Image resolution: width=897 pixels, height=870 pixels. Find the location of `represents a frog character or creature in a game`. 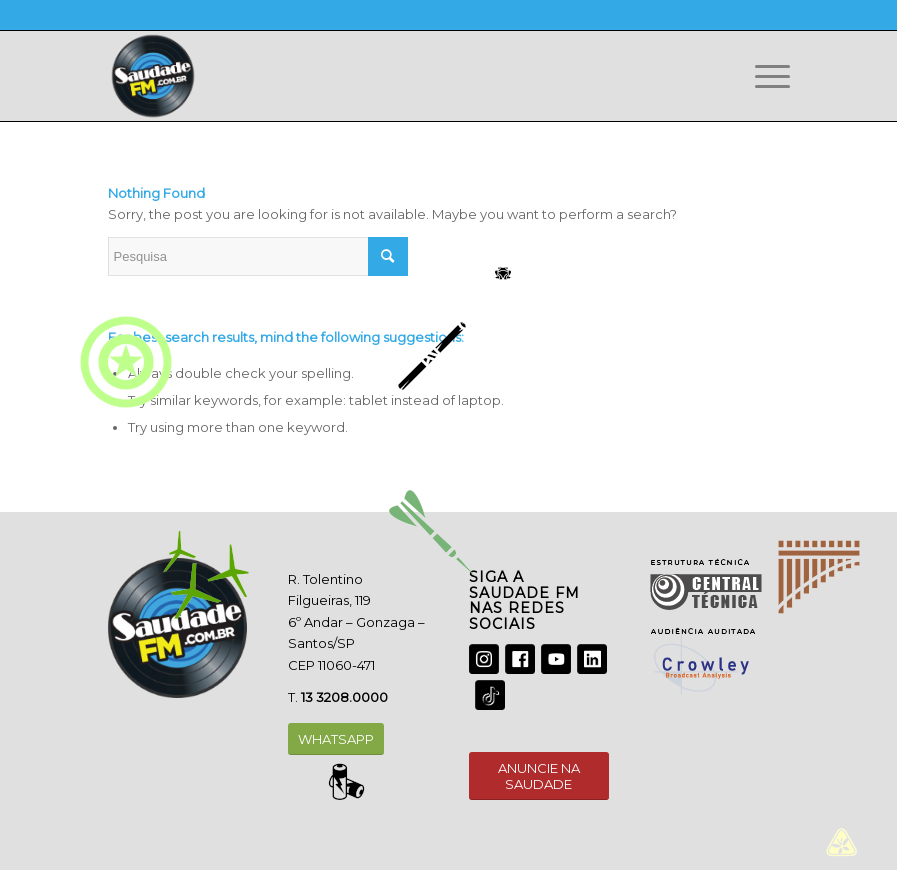

represents a frog character or creature in a game is located at coordinates (503, 273).